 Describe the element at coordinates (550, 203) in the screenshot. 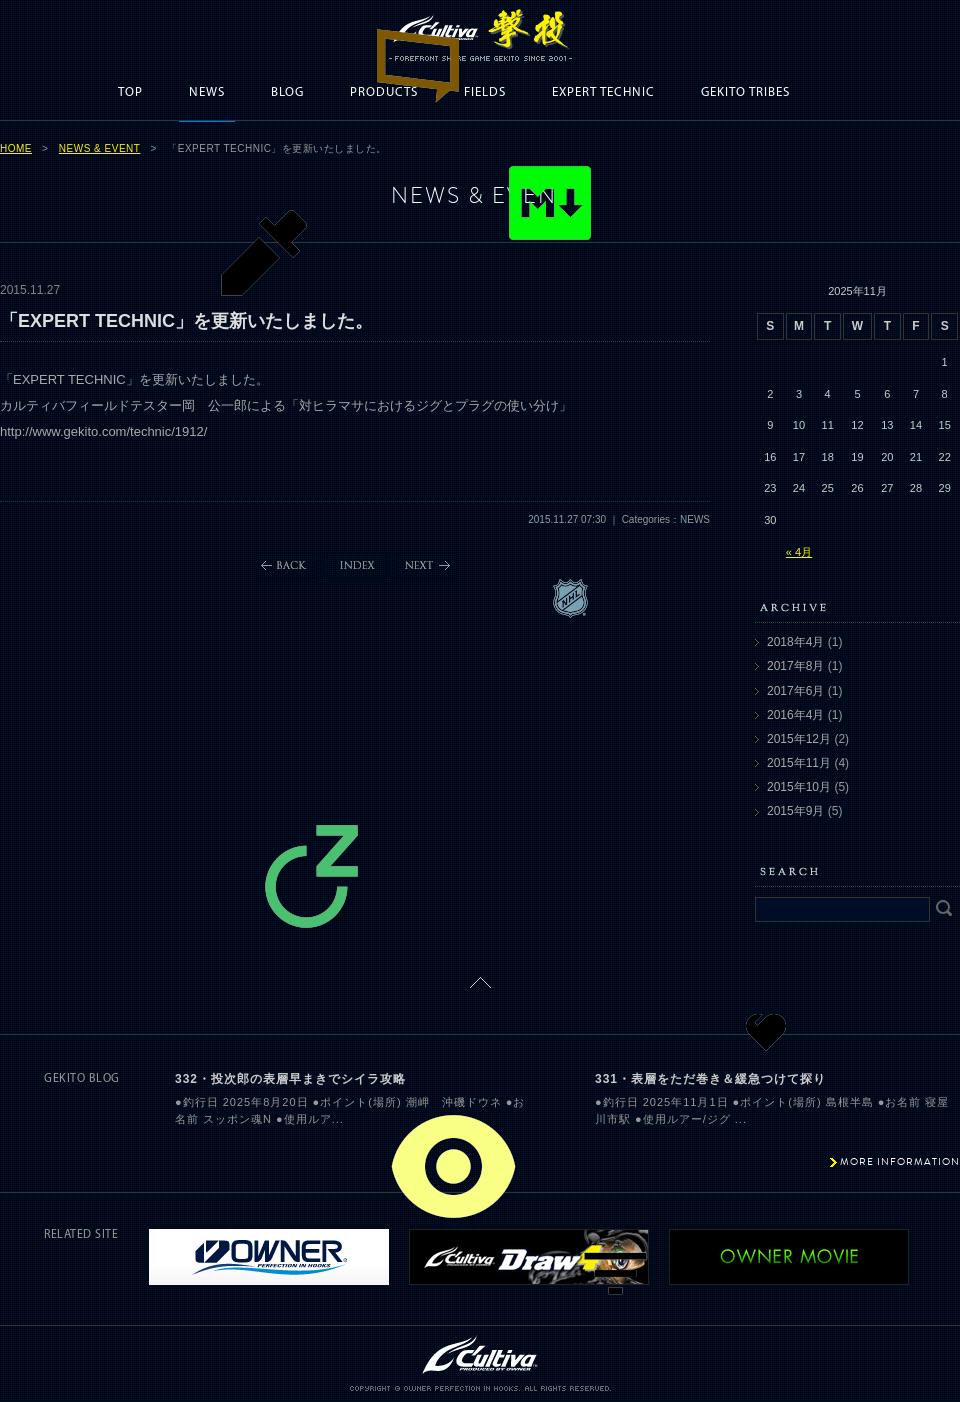

I see `download markdown file` at that location.